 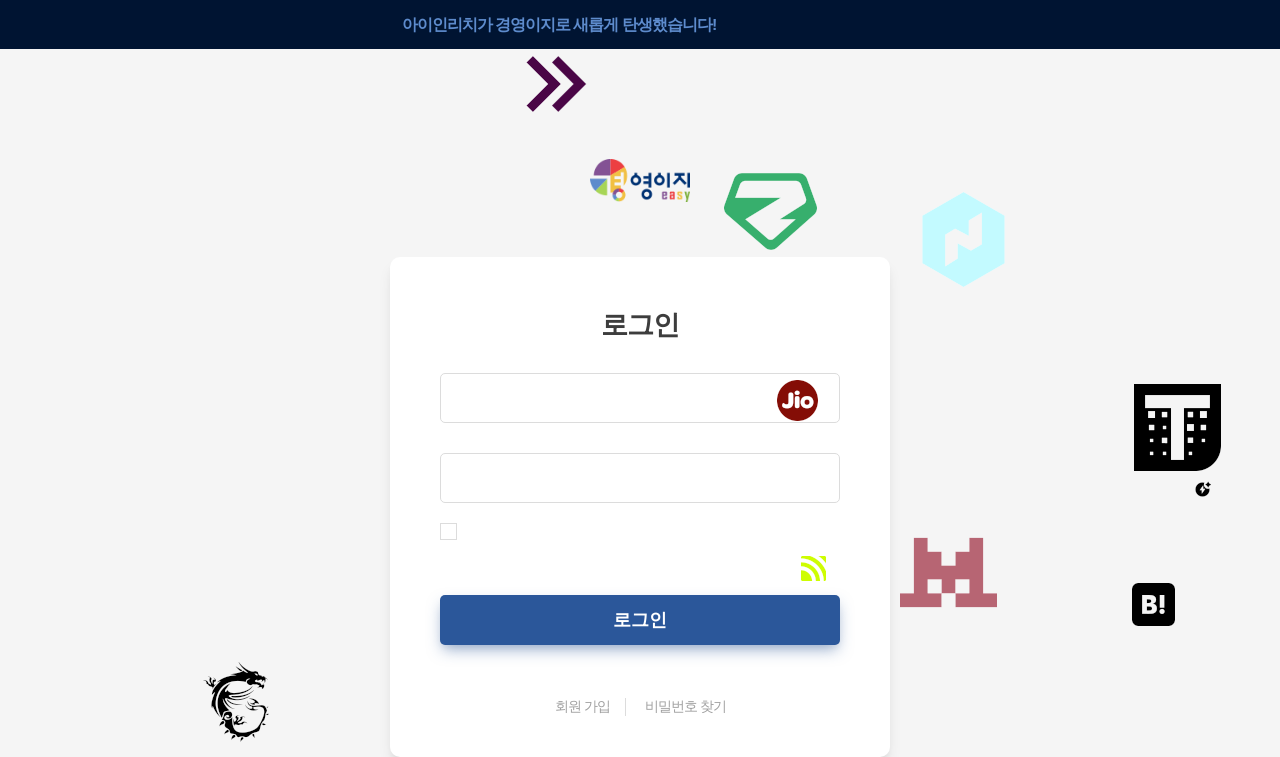 What do you see at coordinates (1177, 427) in the screenshot?
I see `visit the thanos project website or documentation` at bounding box center [1177, 427].